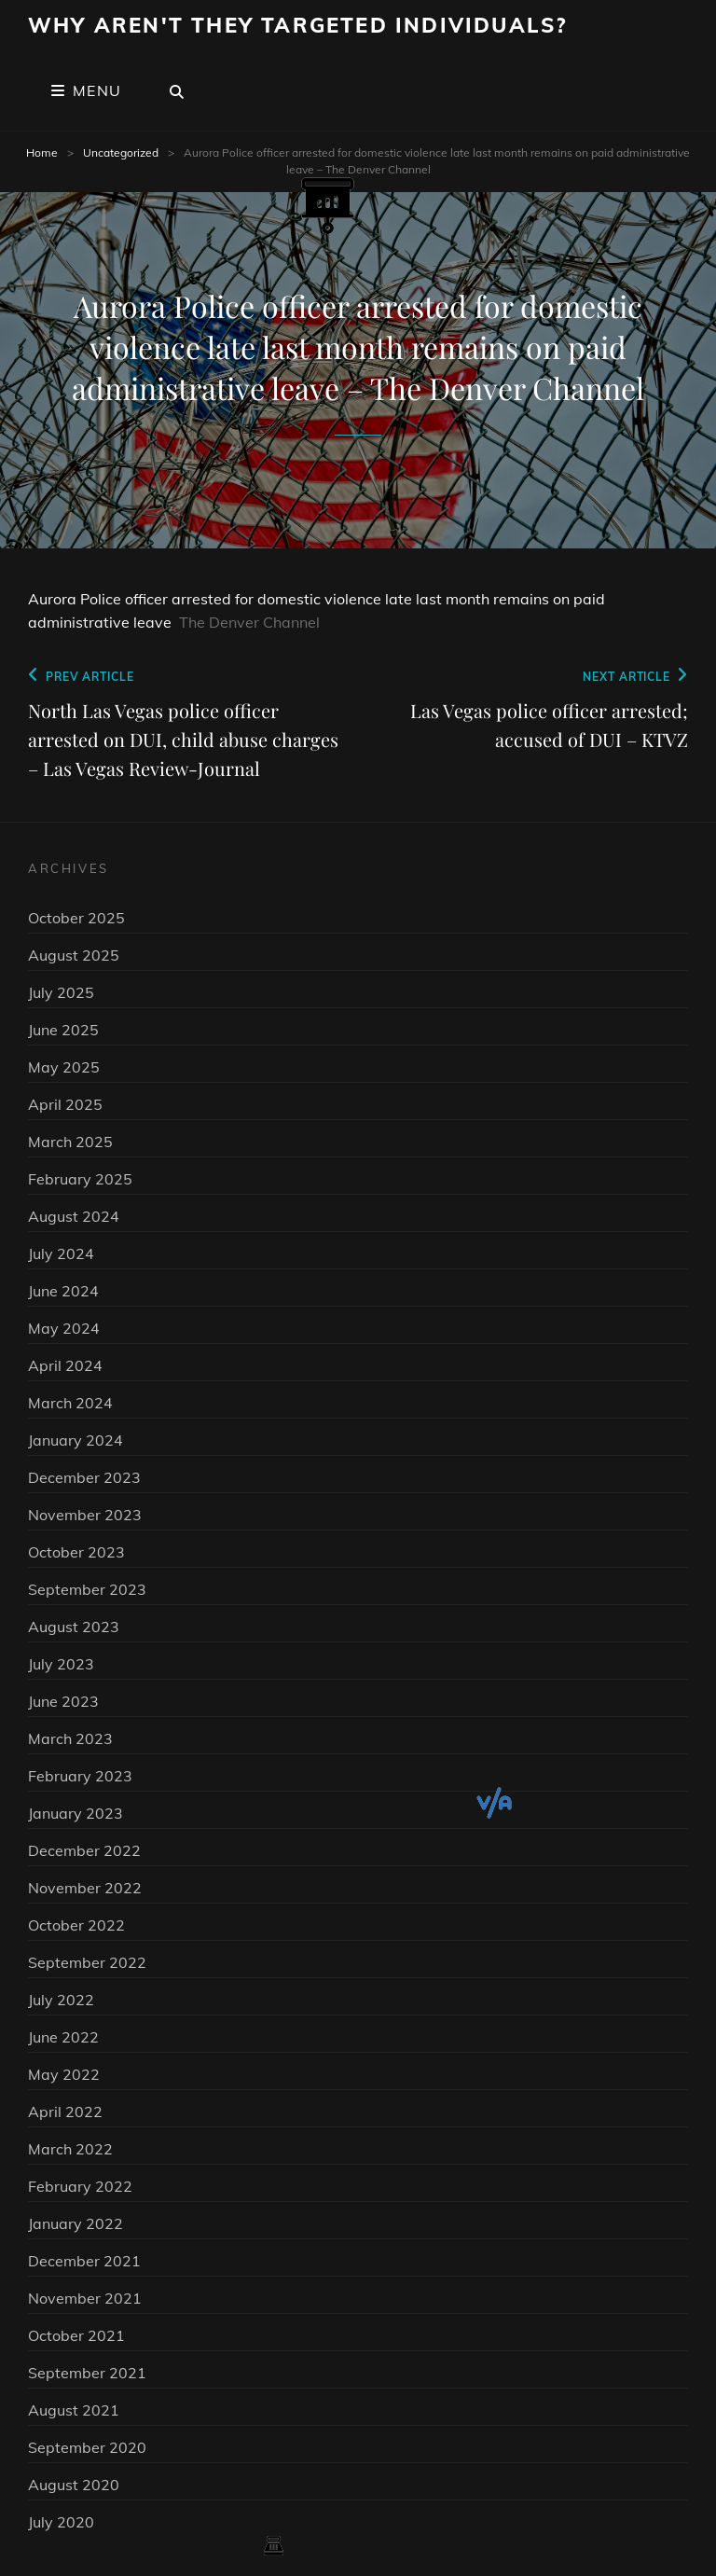 This screenshot has width=716, height=2576. I want to click on adjust letter spacing in text, so click(494, 1803).